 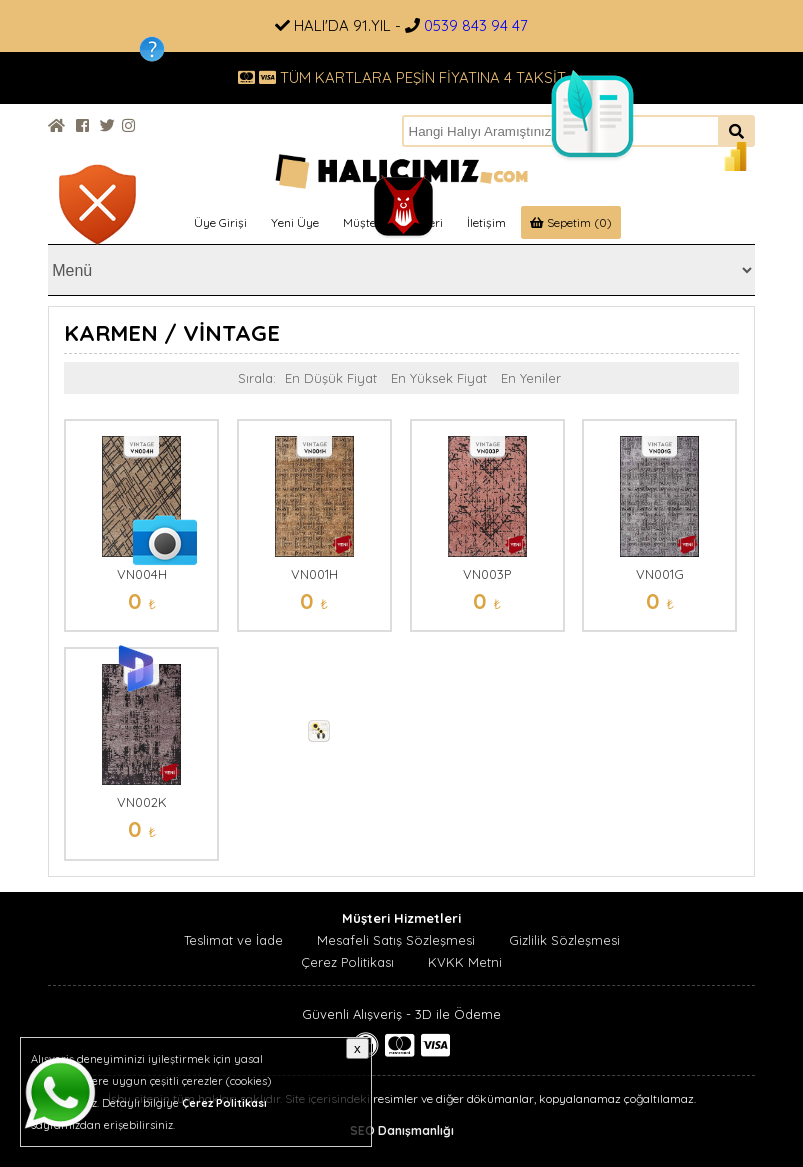 What do you see at coordinates (136, 668) in the screenshot?
I see `open Microsoft Dynamics app` at bounding box center [136, 668].